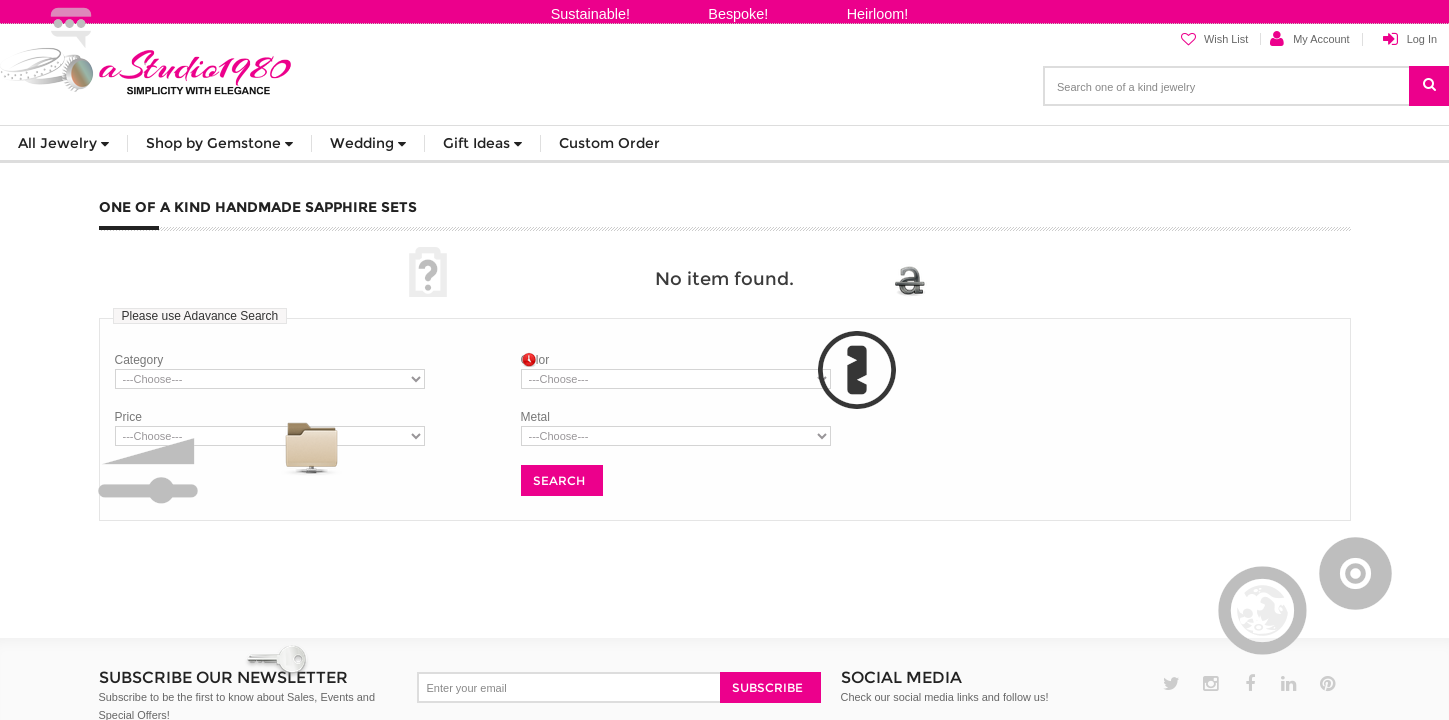  Describe the element at coordinates (1355, 573) in the screenshot. I see `indicates a blu-ray disc or BD media` at that location.